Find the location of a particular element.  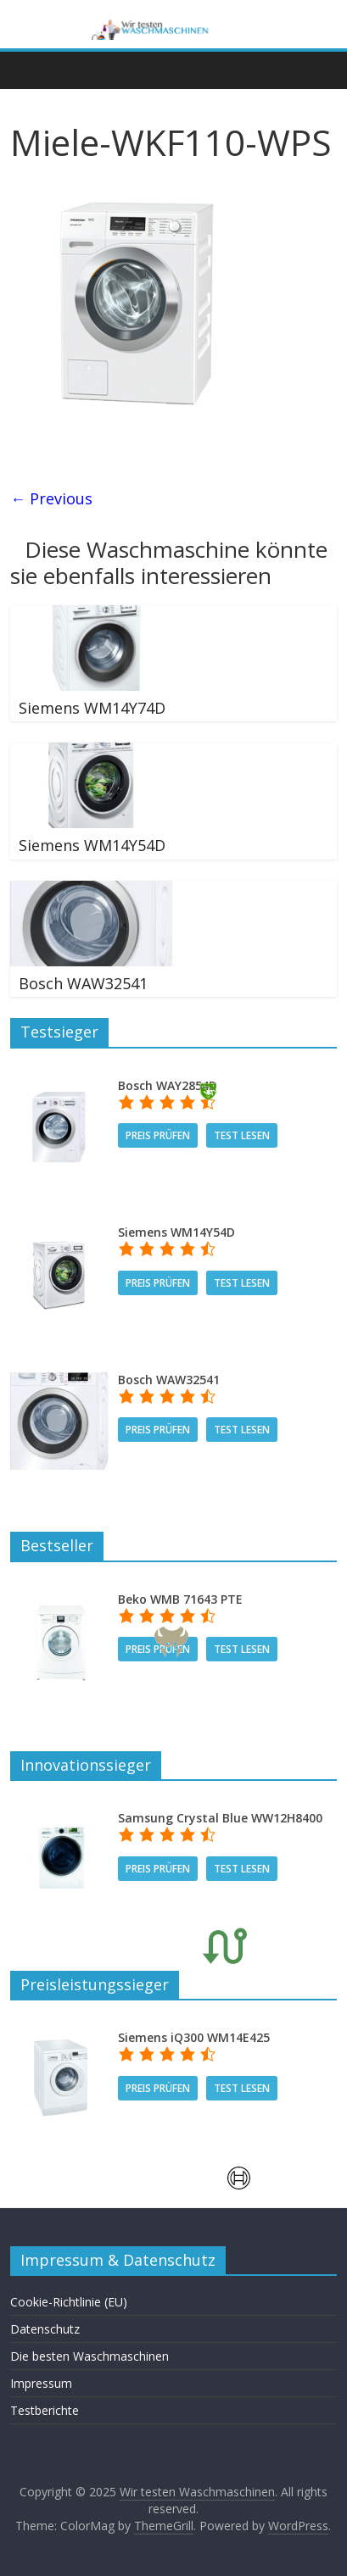

bosch brand or product identifier is located at coordinates (238, 2178).